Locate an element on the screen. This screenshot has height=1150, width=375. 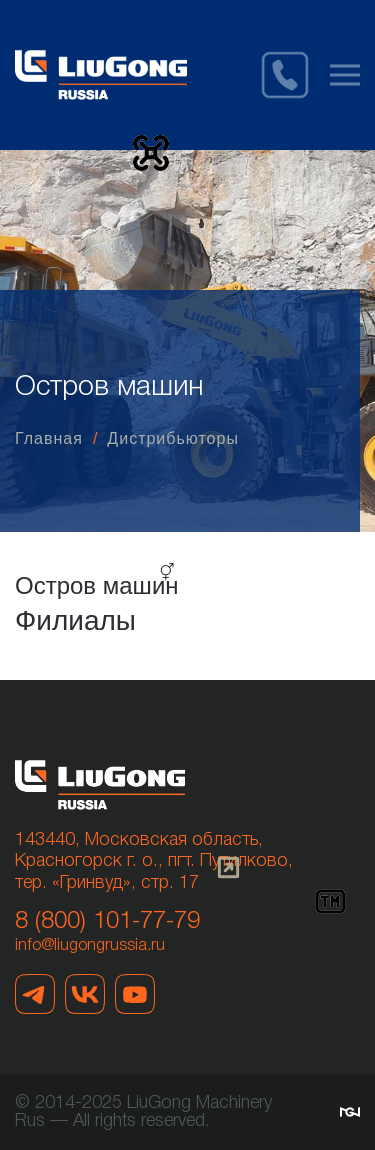
access drone controls is located at coordinates (151, 153).